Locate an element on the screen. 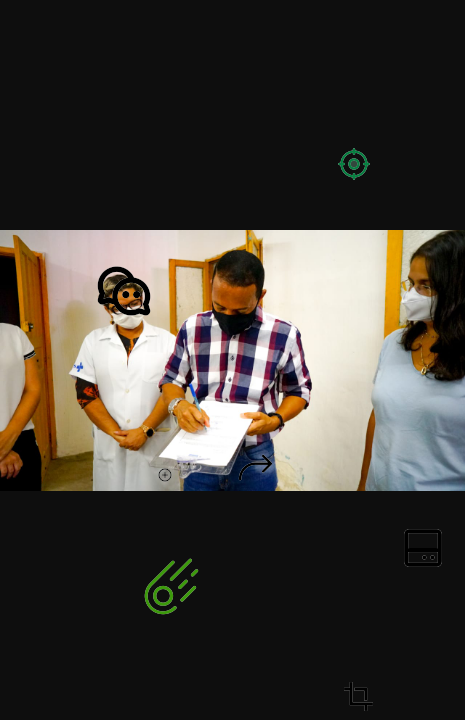 This screenshot has width=465, height=720. access hard drive or storage settings is located at coordinates (423, 548).